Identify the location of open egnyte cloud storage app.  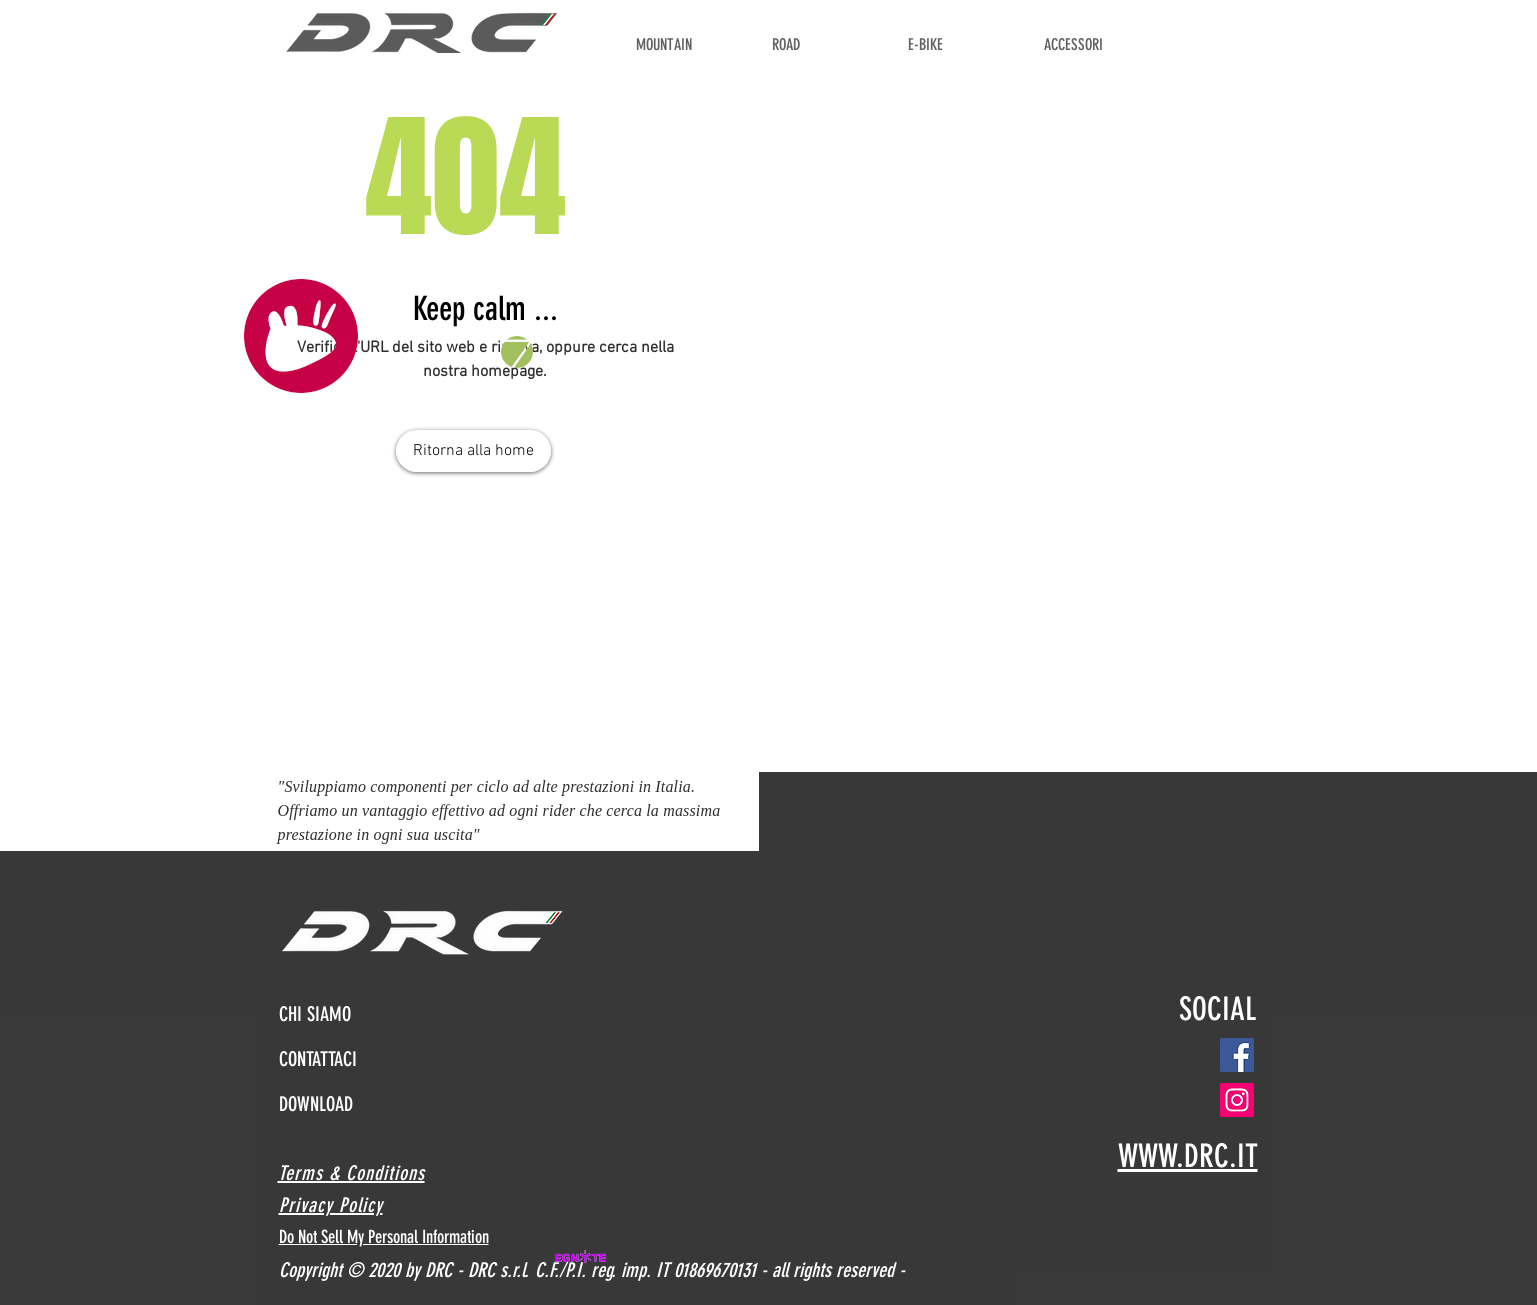
(580, 1256).